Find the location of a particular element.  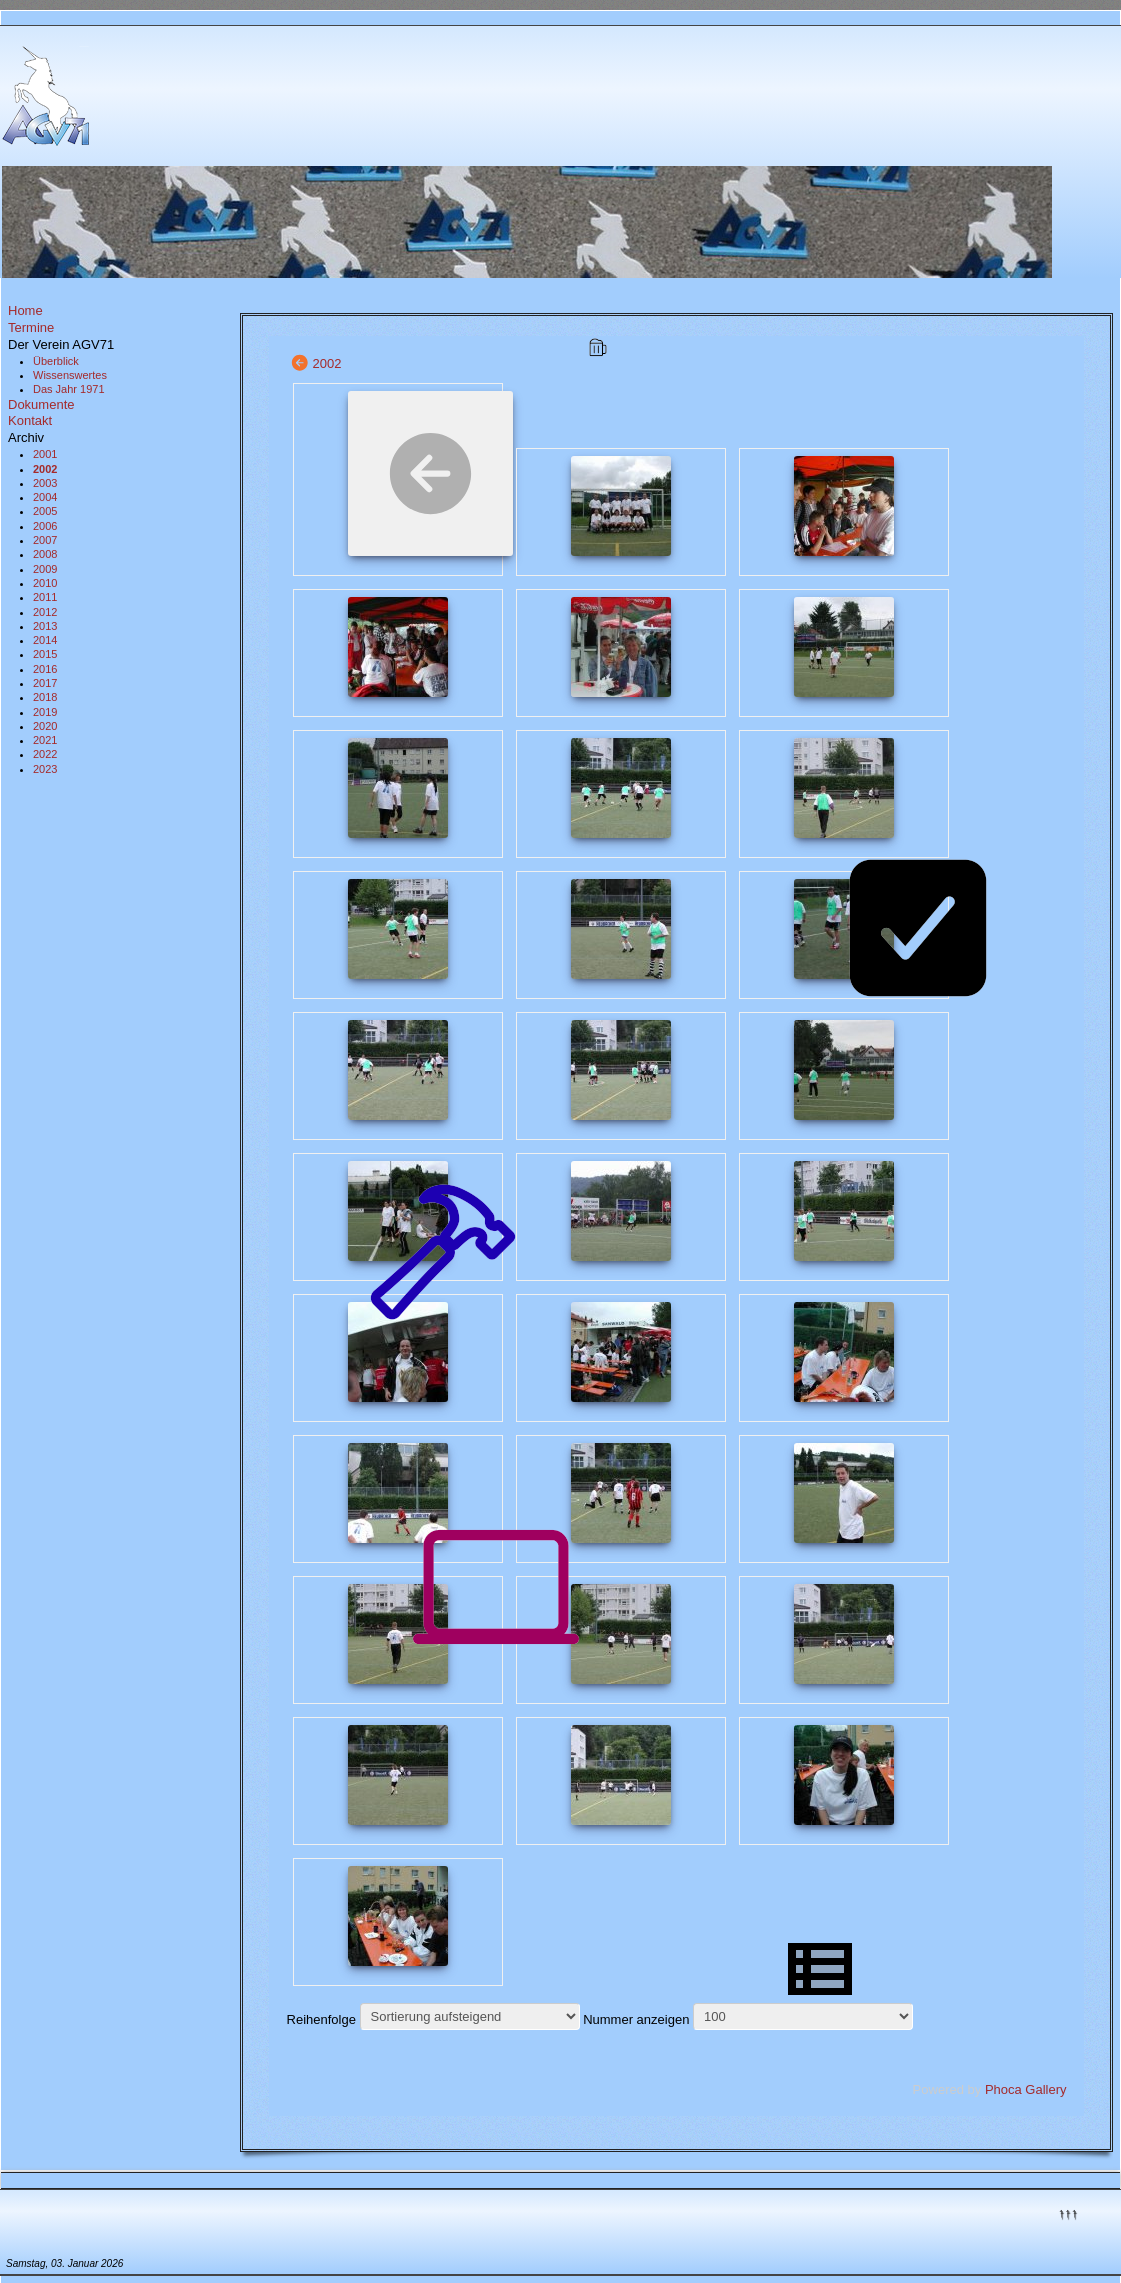

select or confirm an option is located at coordinates (918, 928).